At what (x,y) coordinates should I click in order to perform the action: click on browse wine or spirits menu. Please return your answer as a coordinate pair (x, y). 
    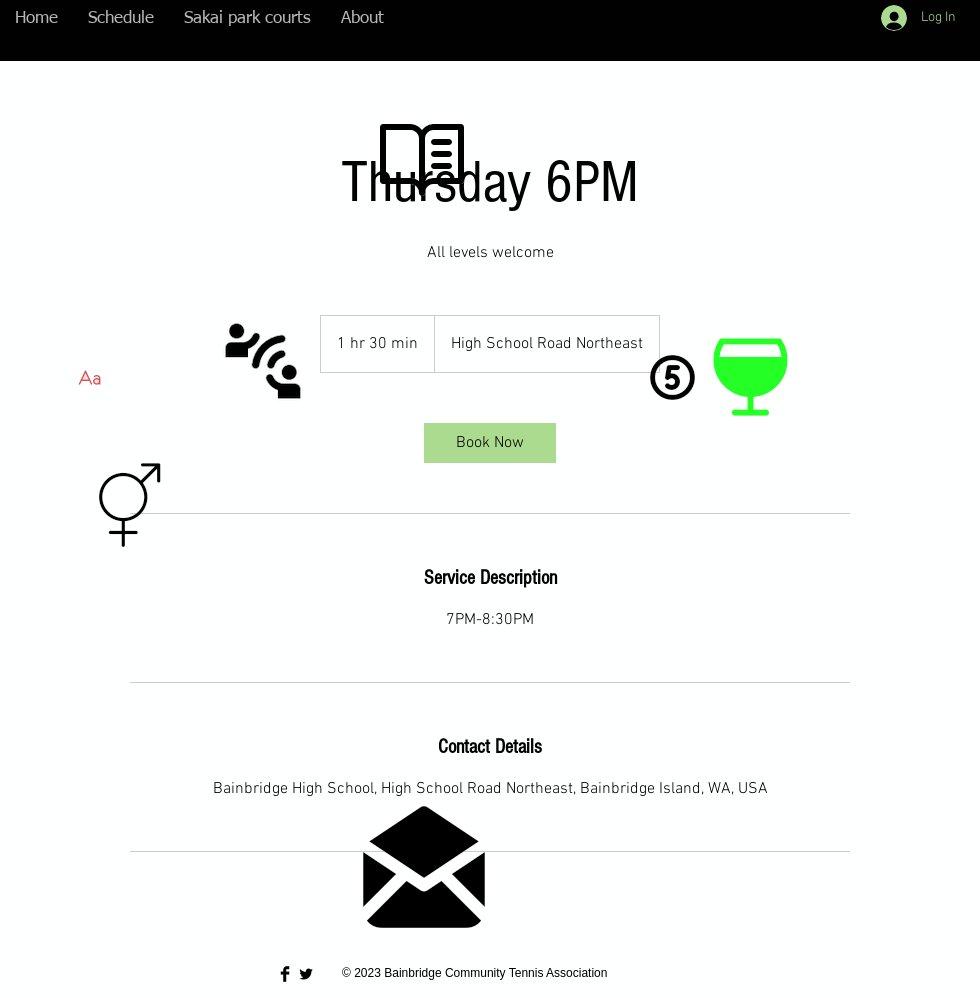
    Looking at the image, I should click on (750, 375).